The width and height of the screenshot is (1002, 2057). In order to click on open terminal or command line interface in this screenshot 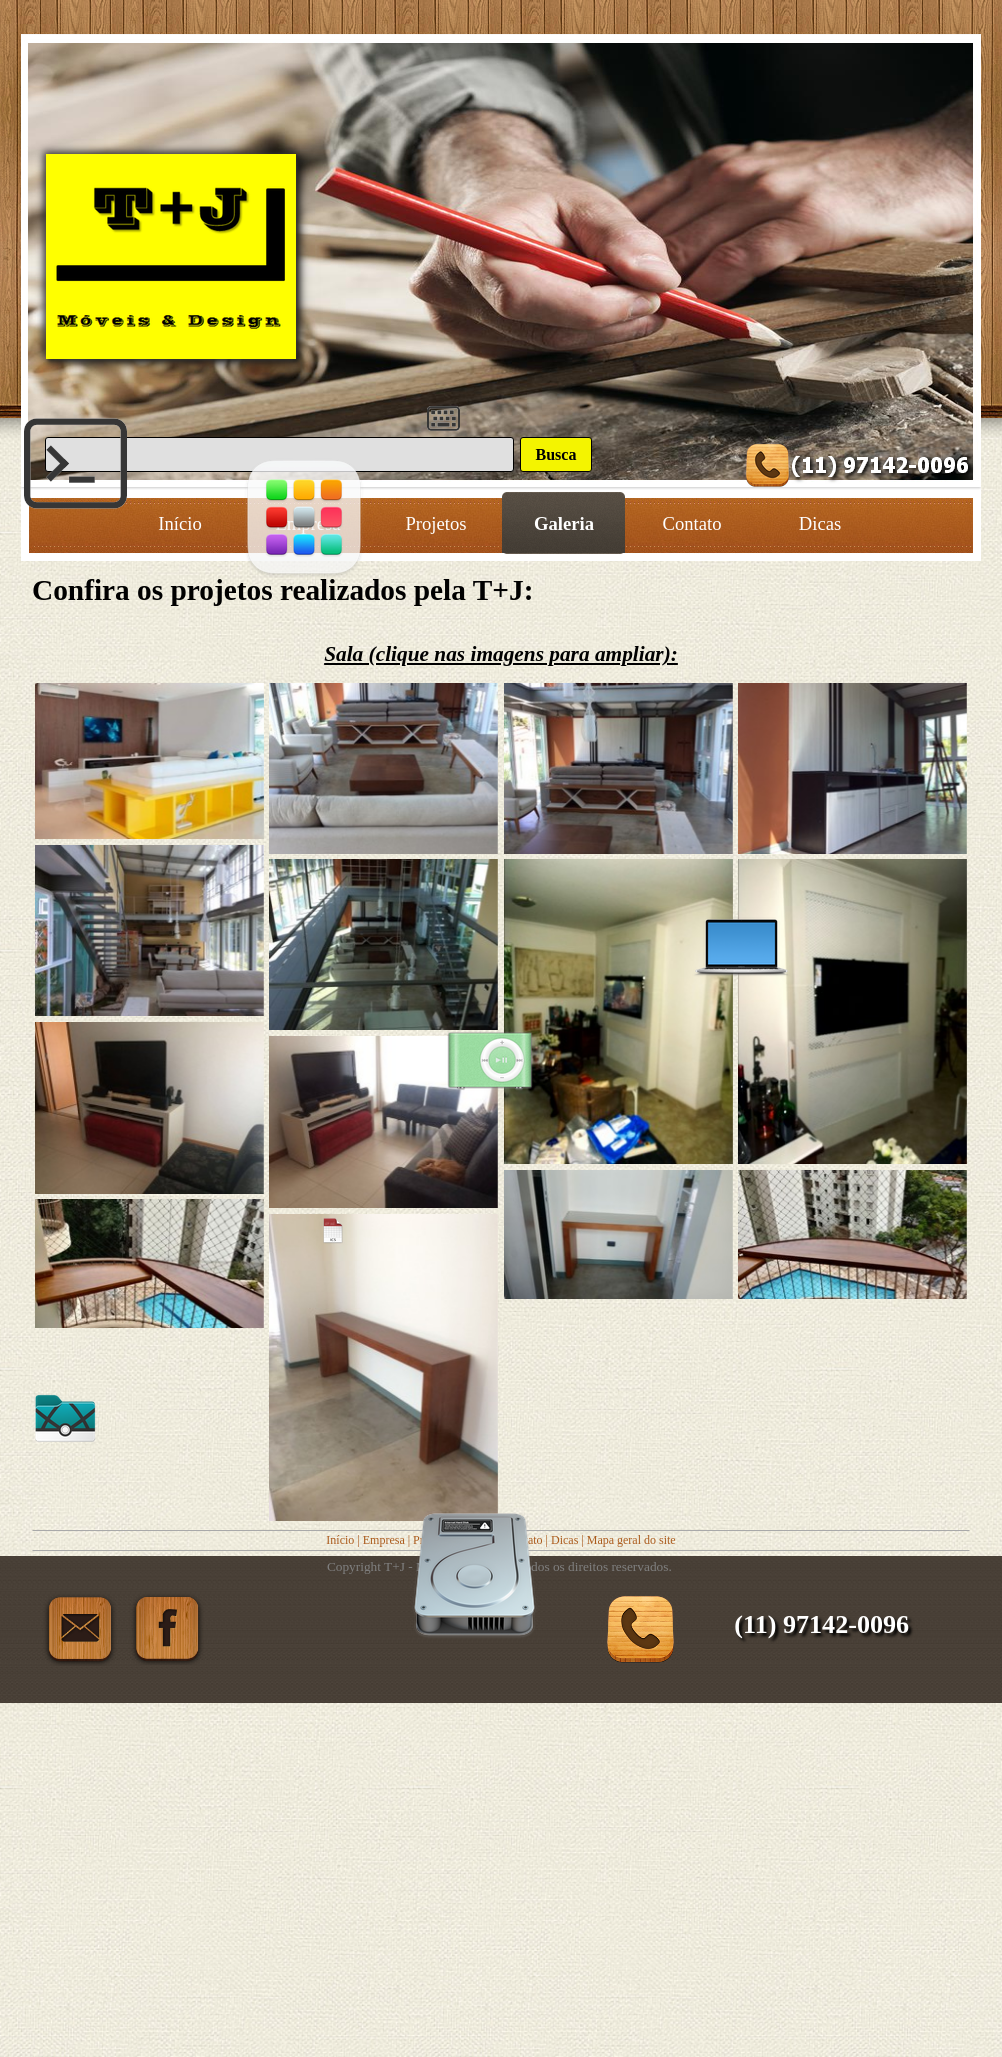, I will do `click(75, 463)`.